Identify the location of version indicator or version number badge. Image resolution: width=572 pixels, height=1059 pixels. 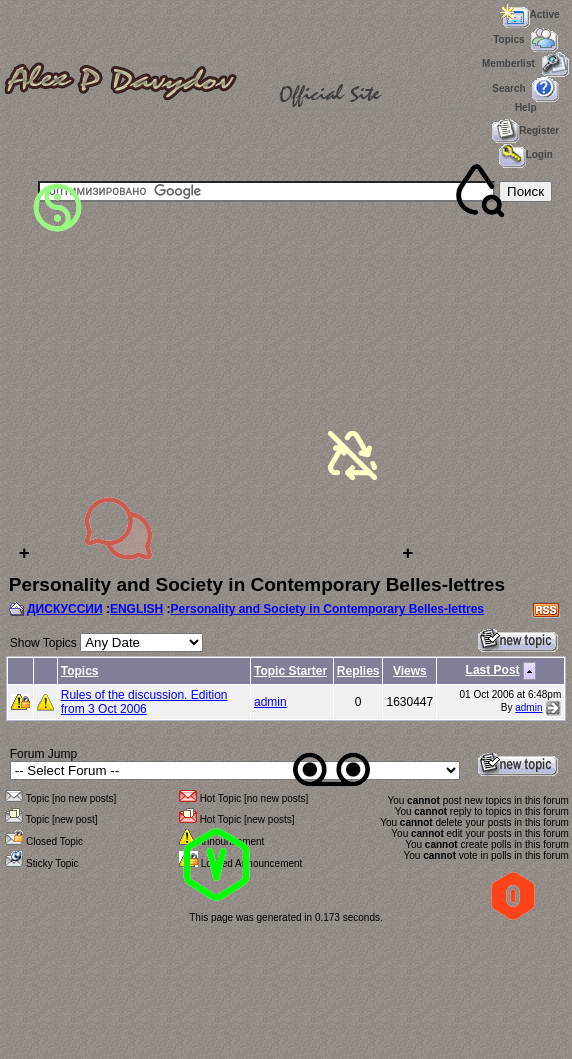
(216, 864).